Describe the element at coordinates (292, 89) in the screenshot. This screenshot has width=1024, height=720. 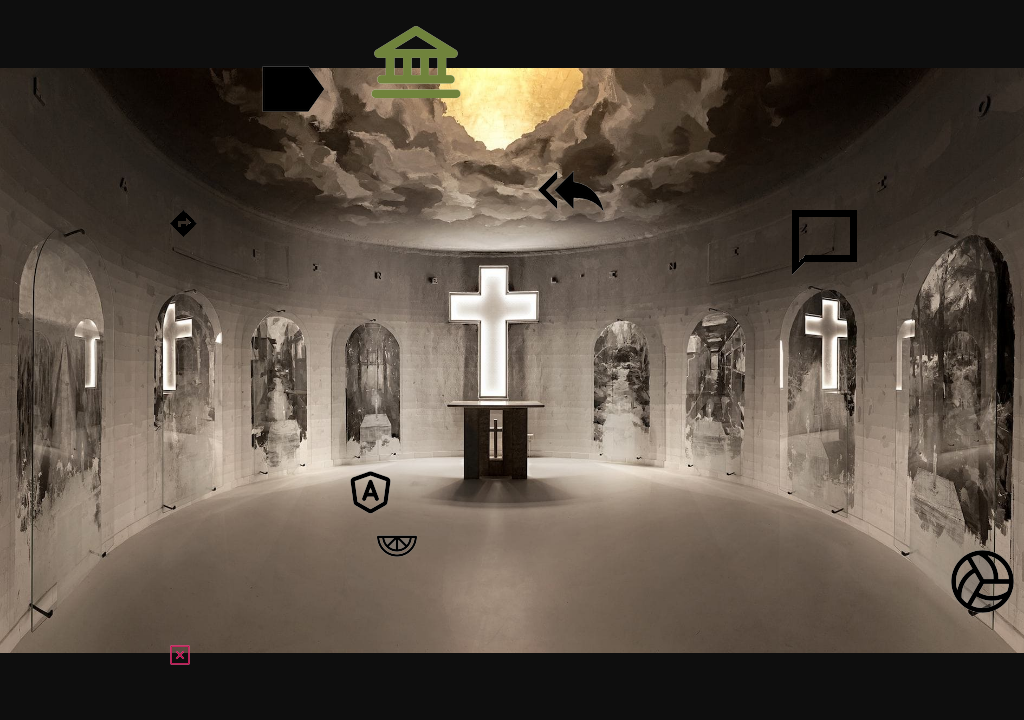
I see `add or manage labels for organization` at that location.